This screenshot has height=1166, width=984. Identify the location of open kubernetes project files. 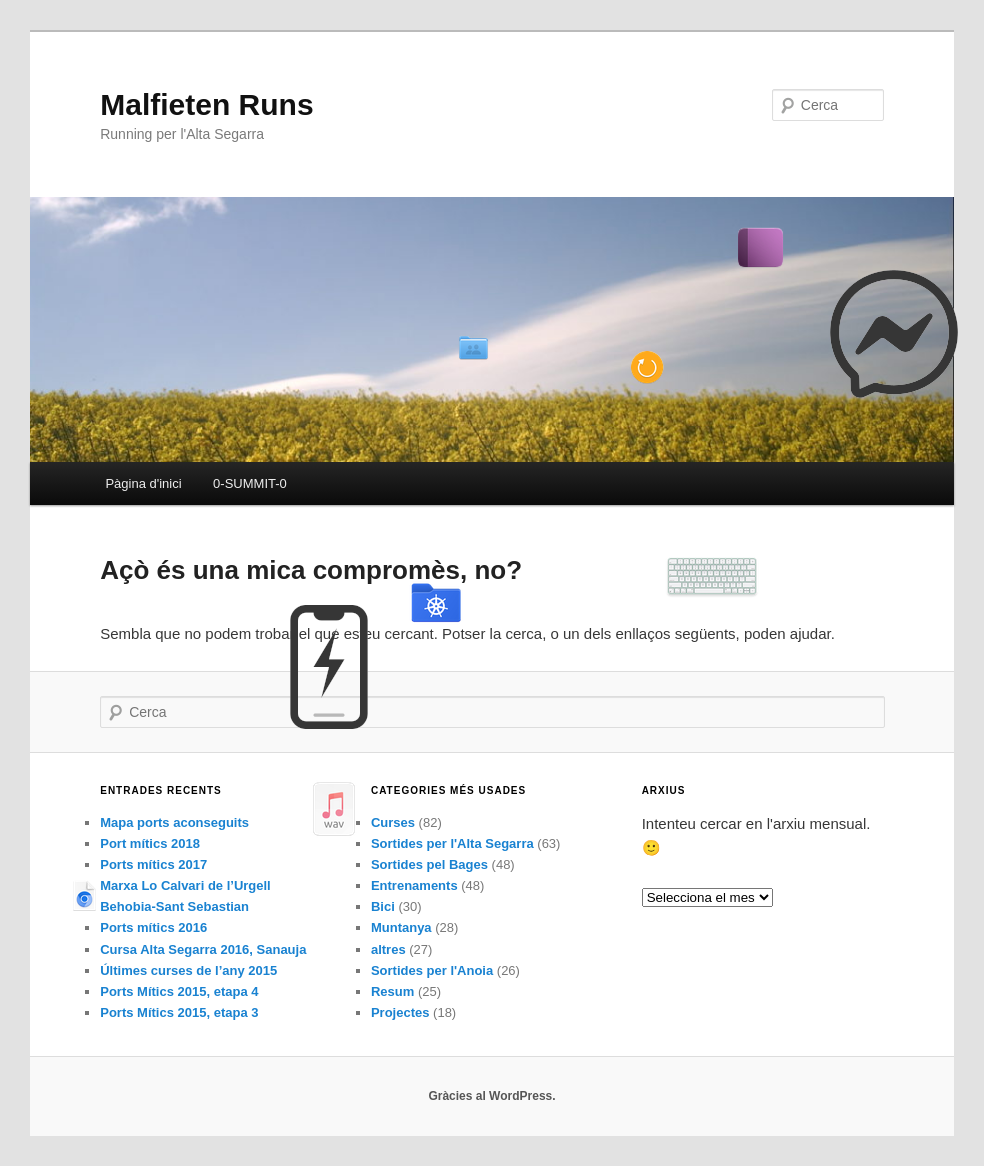
(436, 604).